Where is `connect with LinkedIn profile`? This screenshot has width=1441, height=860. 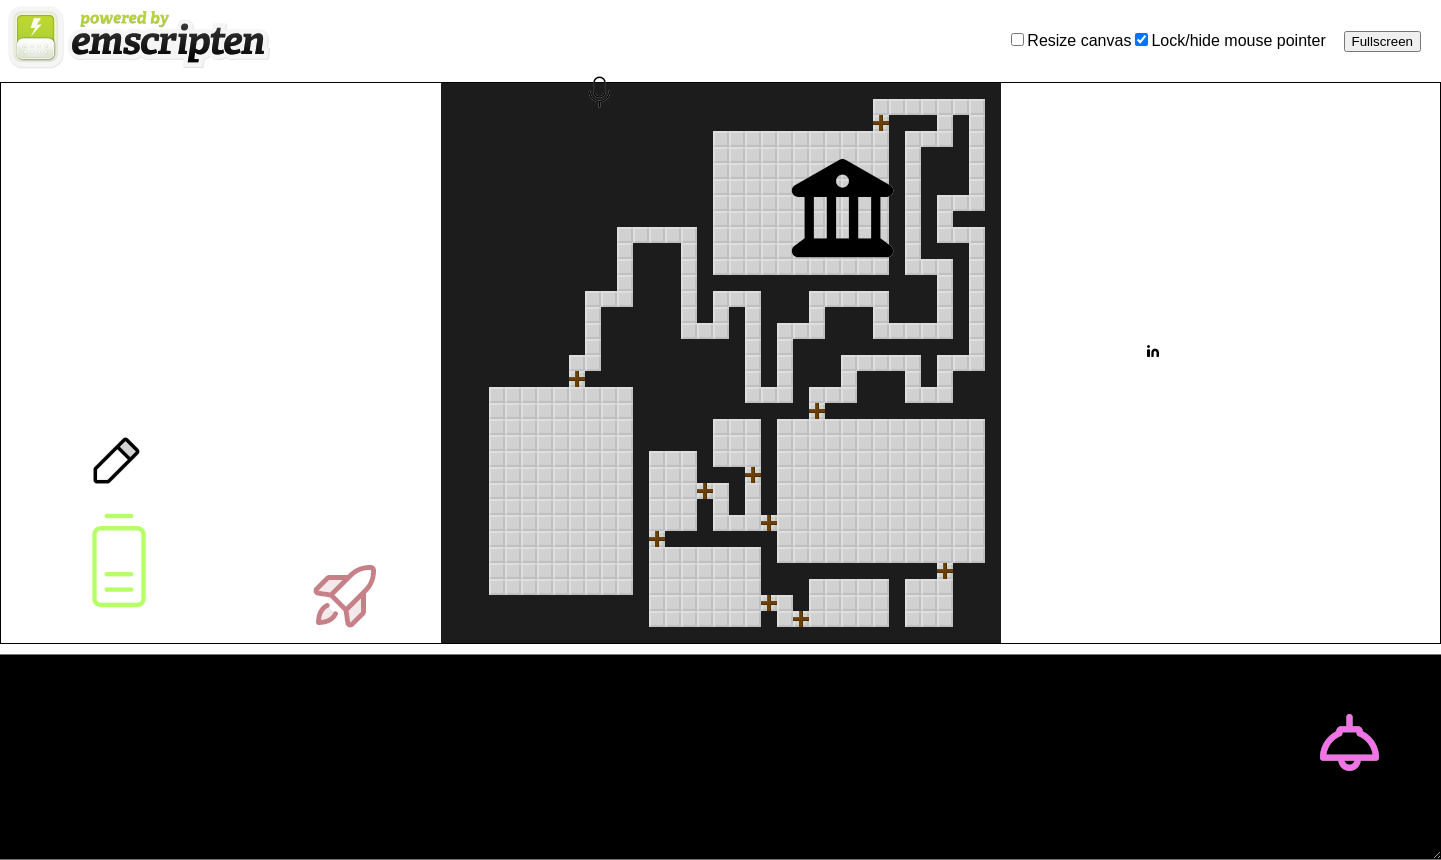
connect with LinkedIn profile is located at coordinates (1153, 351).